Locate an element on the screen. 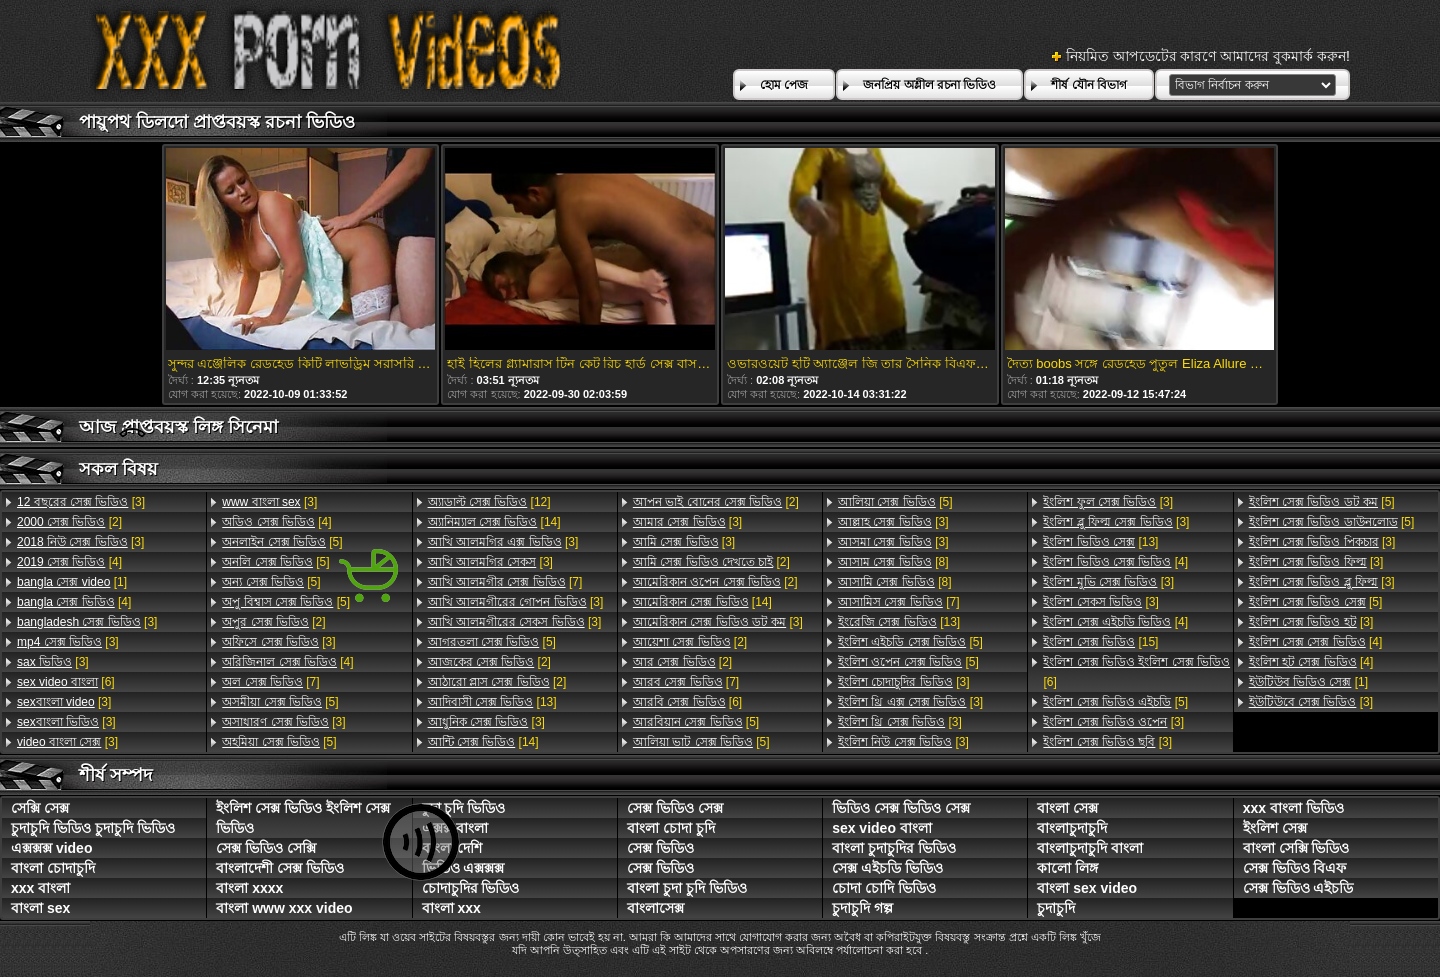 This screenshot has width=1440, height=977. tap to pay with contactless payment is located at coordinates (421, 842).